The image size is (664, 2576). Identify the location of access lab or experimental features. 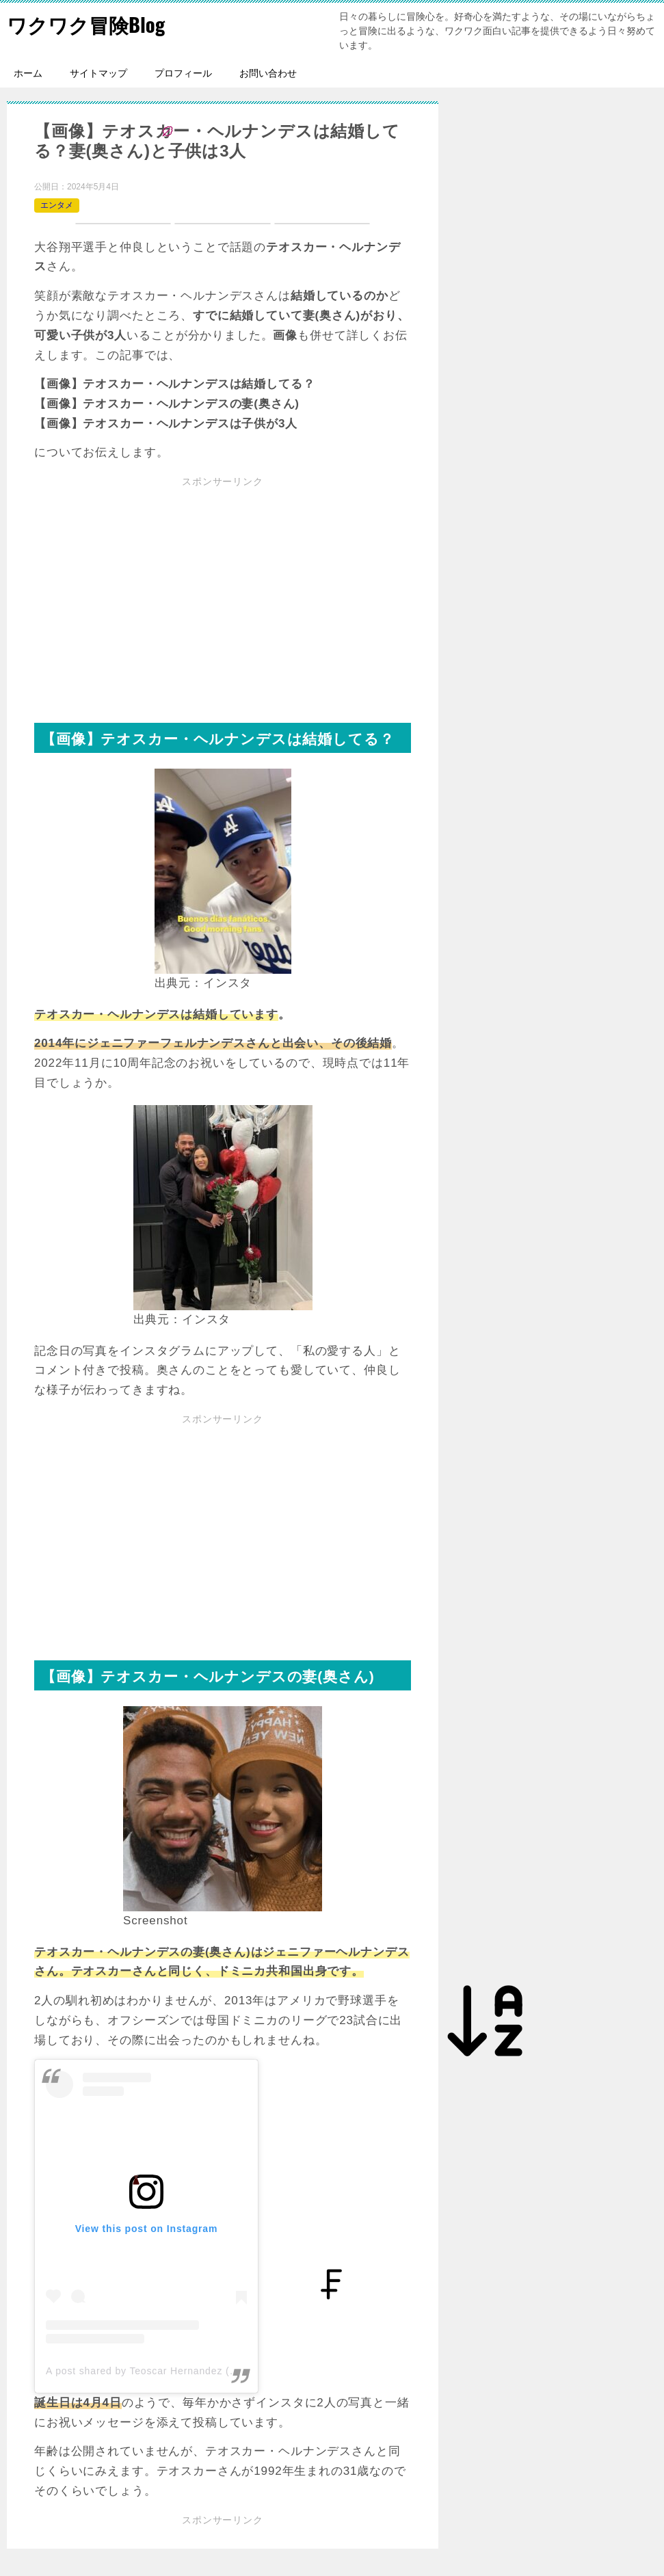
(136, 2180).